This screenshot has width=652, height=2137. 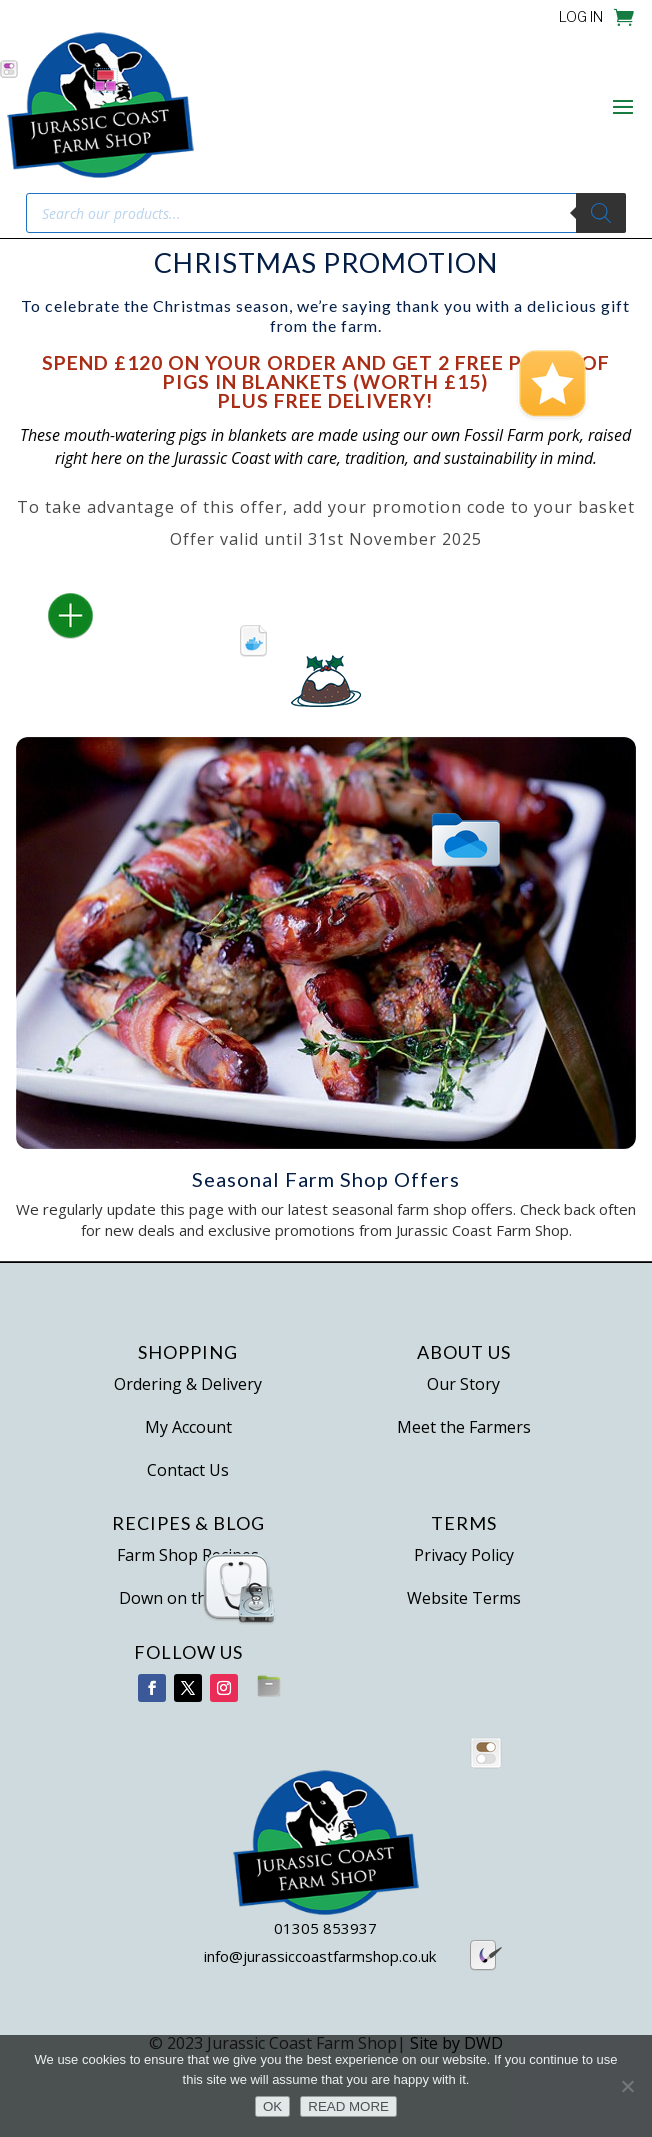 What do you see at coordinates (486, 1955) in the screenshot?
I see `create a new application or software package` at bounding box center [486, 1955].